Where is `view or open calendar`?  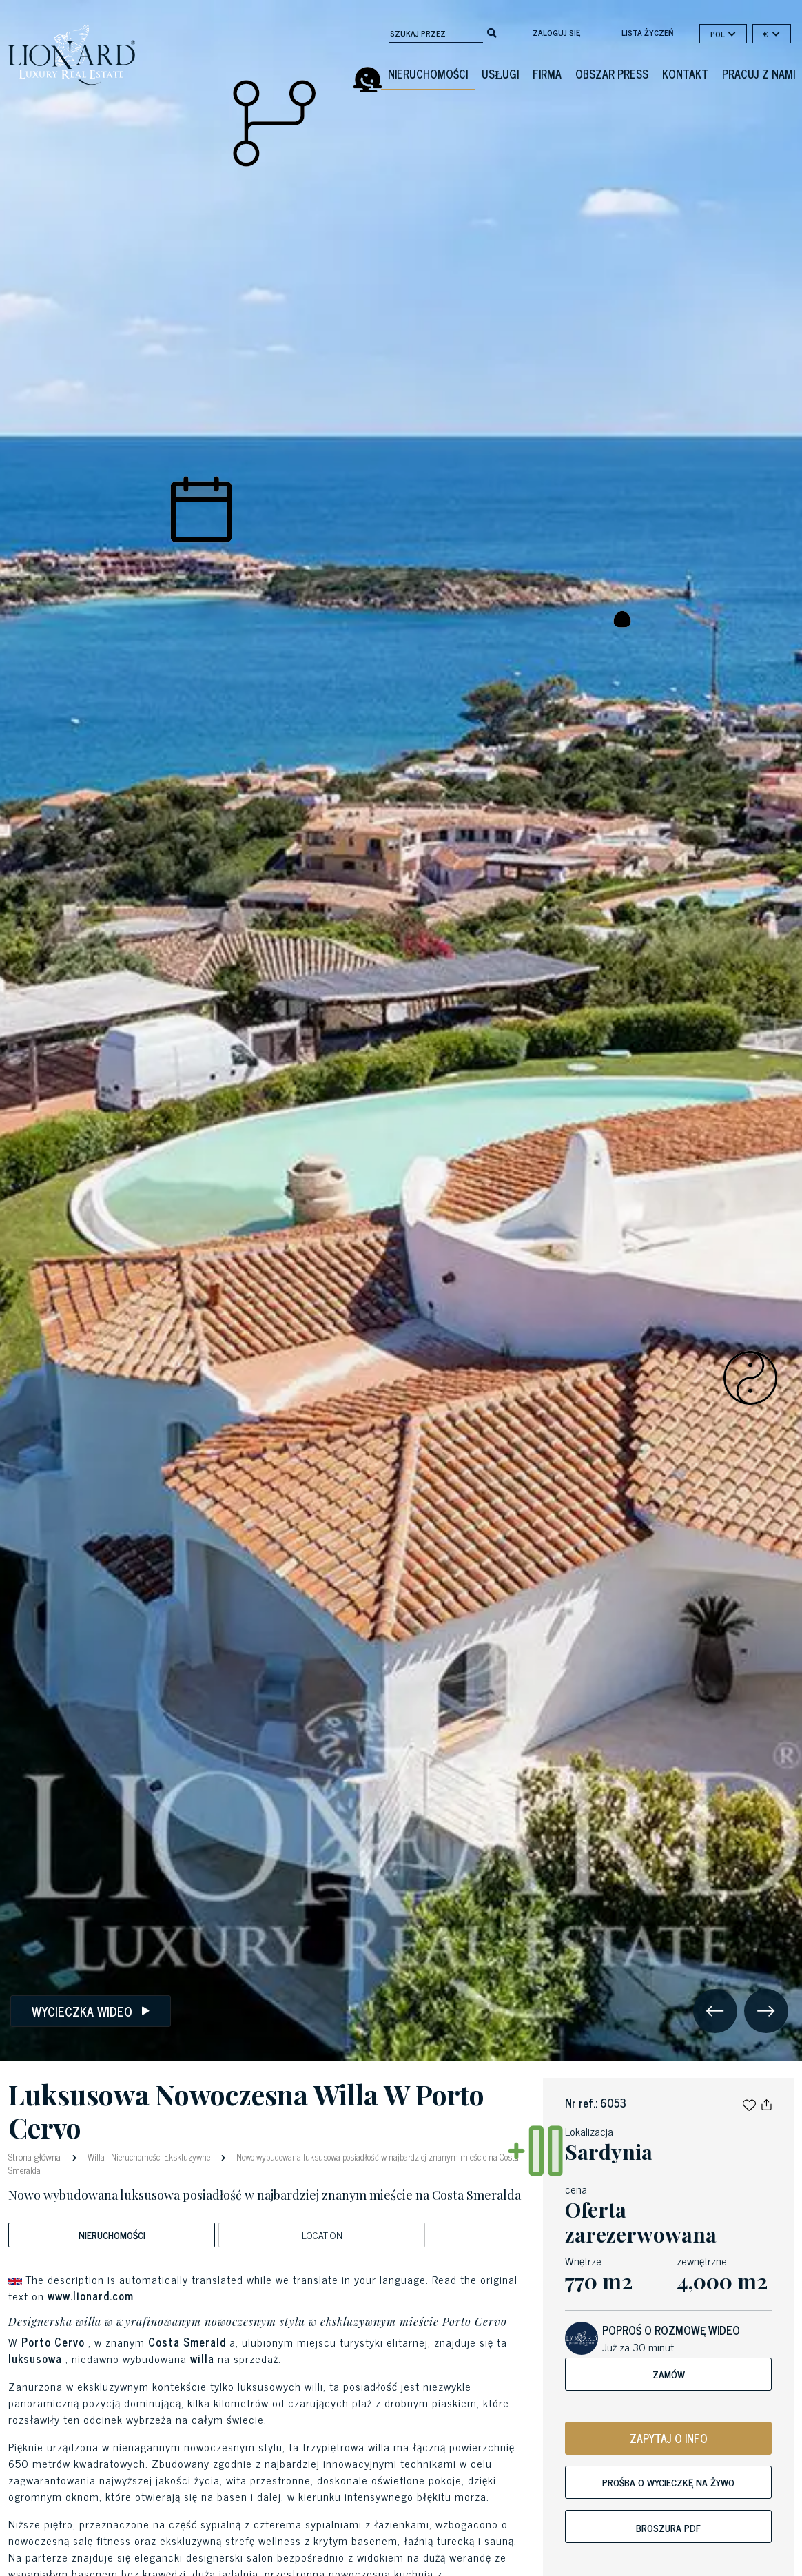
view or open calendar is located at coordinates (201, 512).